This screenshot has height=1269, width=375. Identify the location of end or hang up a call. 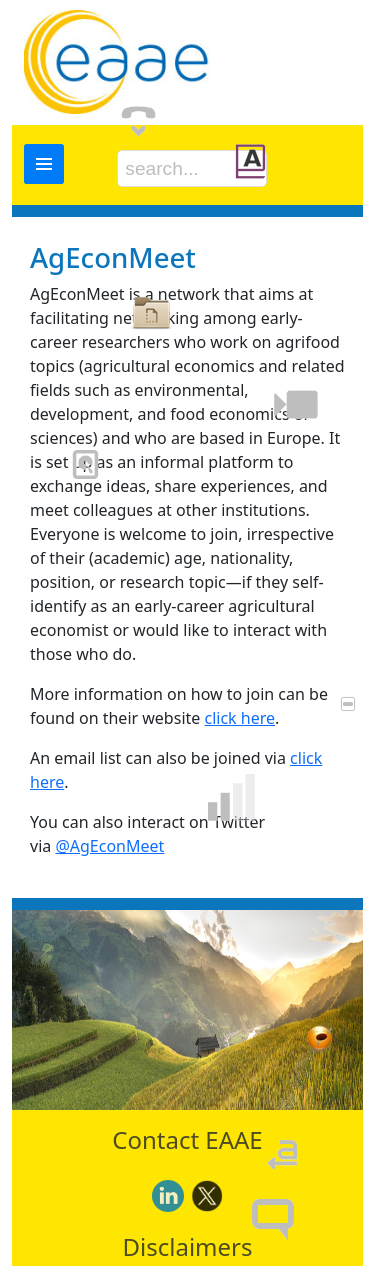
(138, 118).